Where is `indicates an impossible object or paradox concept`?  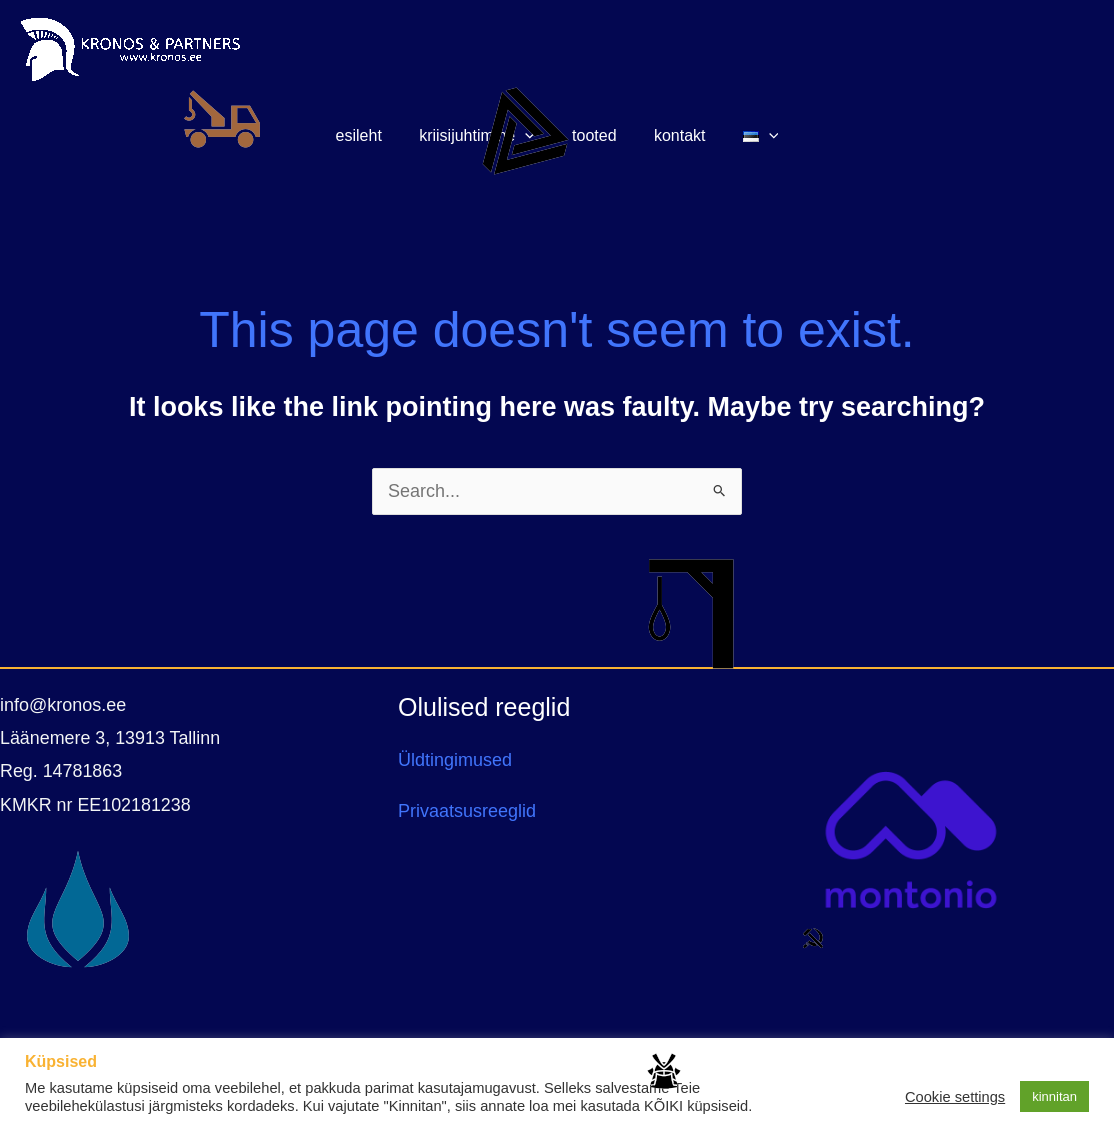 indicates an impossible object or paradox concept is located at coordinates (525, 131).